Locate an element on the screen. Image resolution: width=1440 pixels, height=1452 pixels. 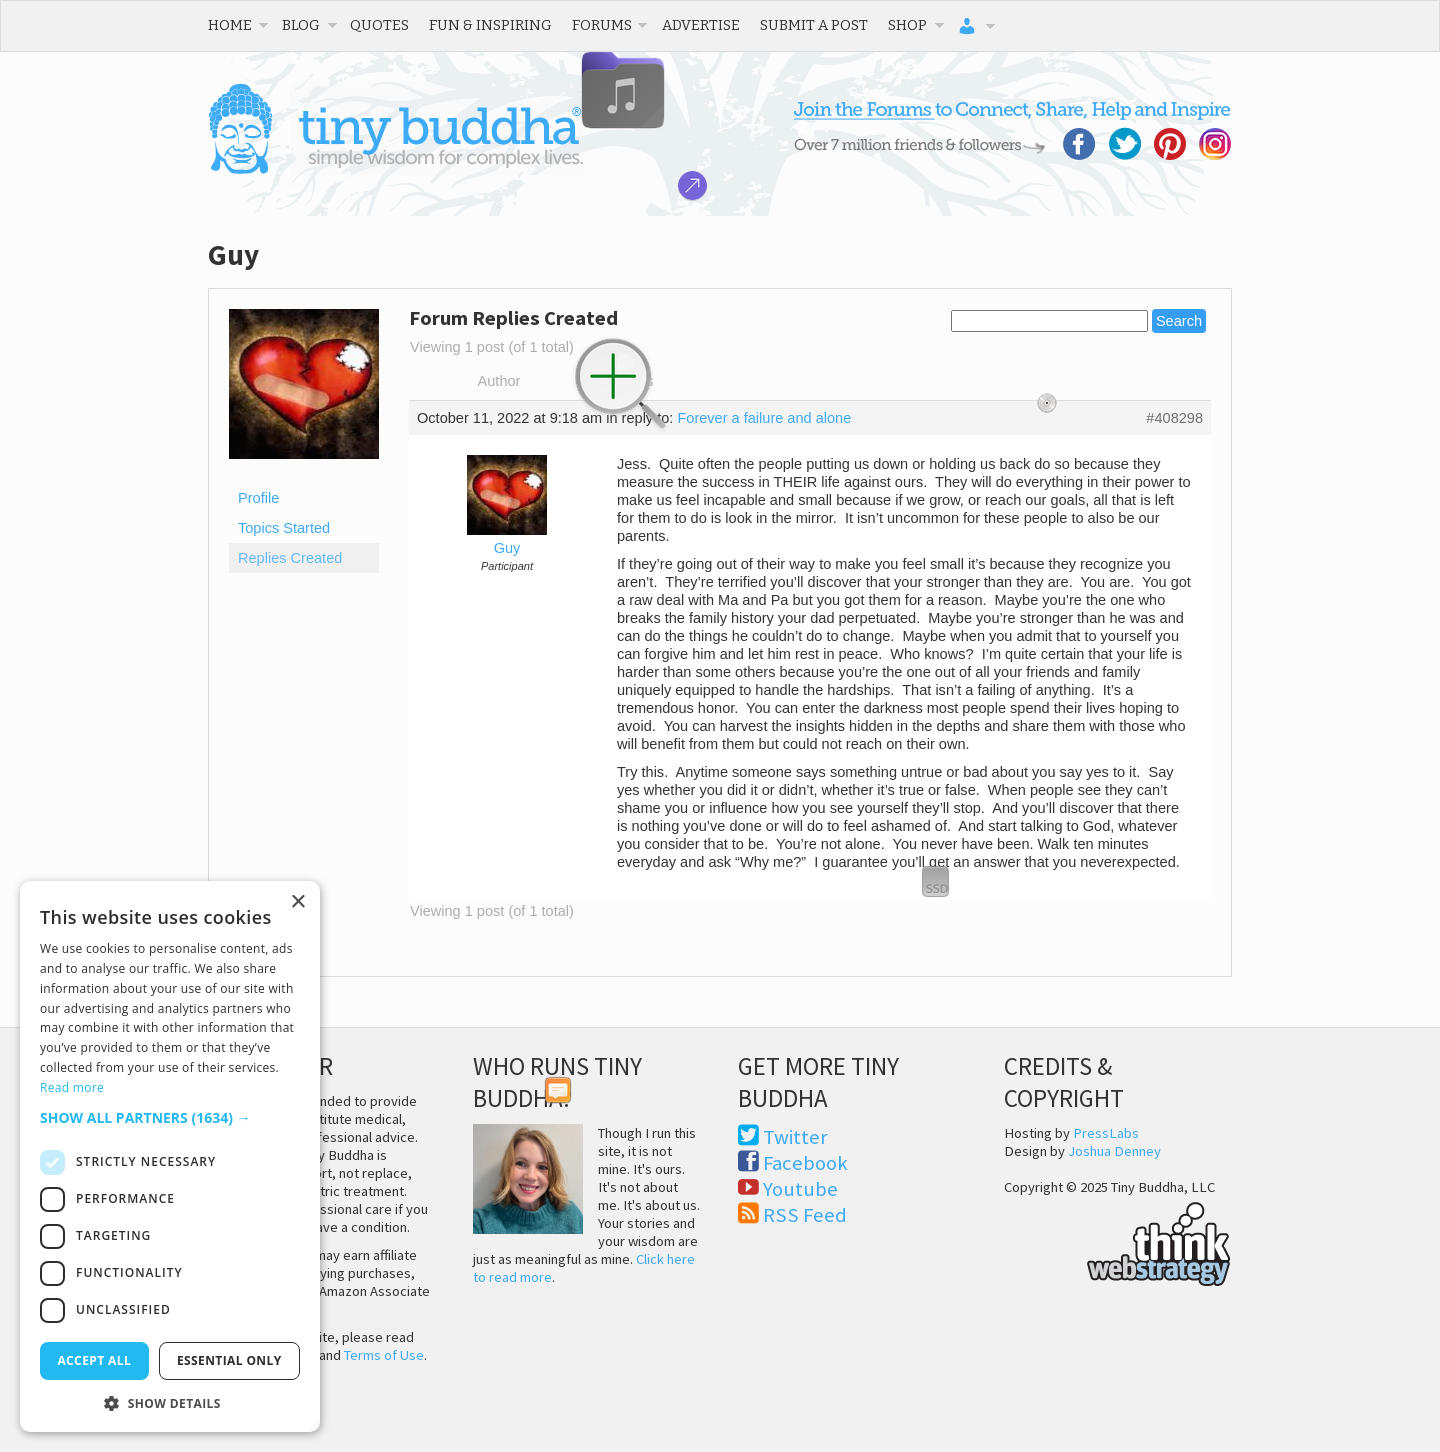
indicates a solid state drive in the system is located at coordinates (935, 881).